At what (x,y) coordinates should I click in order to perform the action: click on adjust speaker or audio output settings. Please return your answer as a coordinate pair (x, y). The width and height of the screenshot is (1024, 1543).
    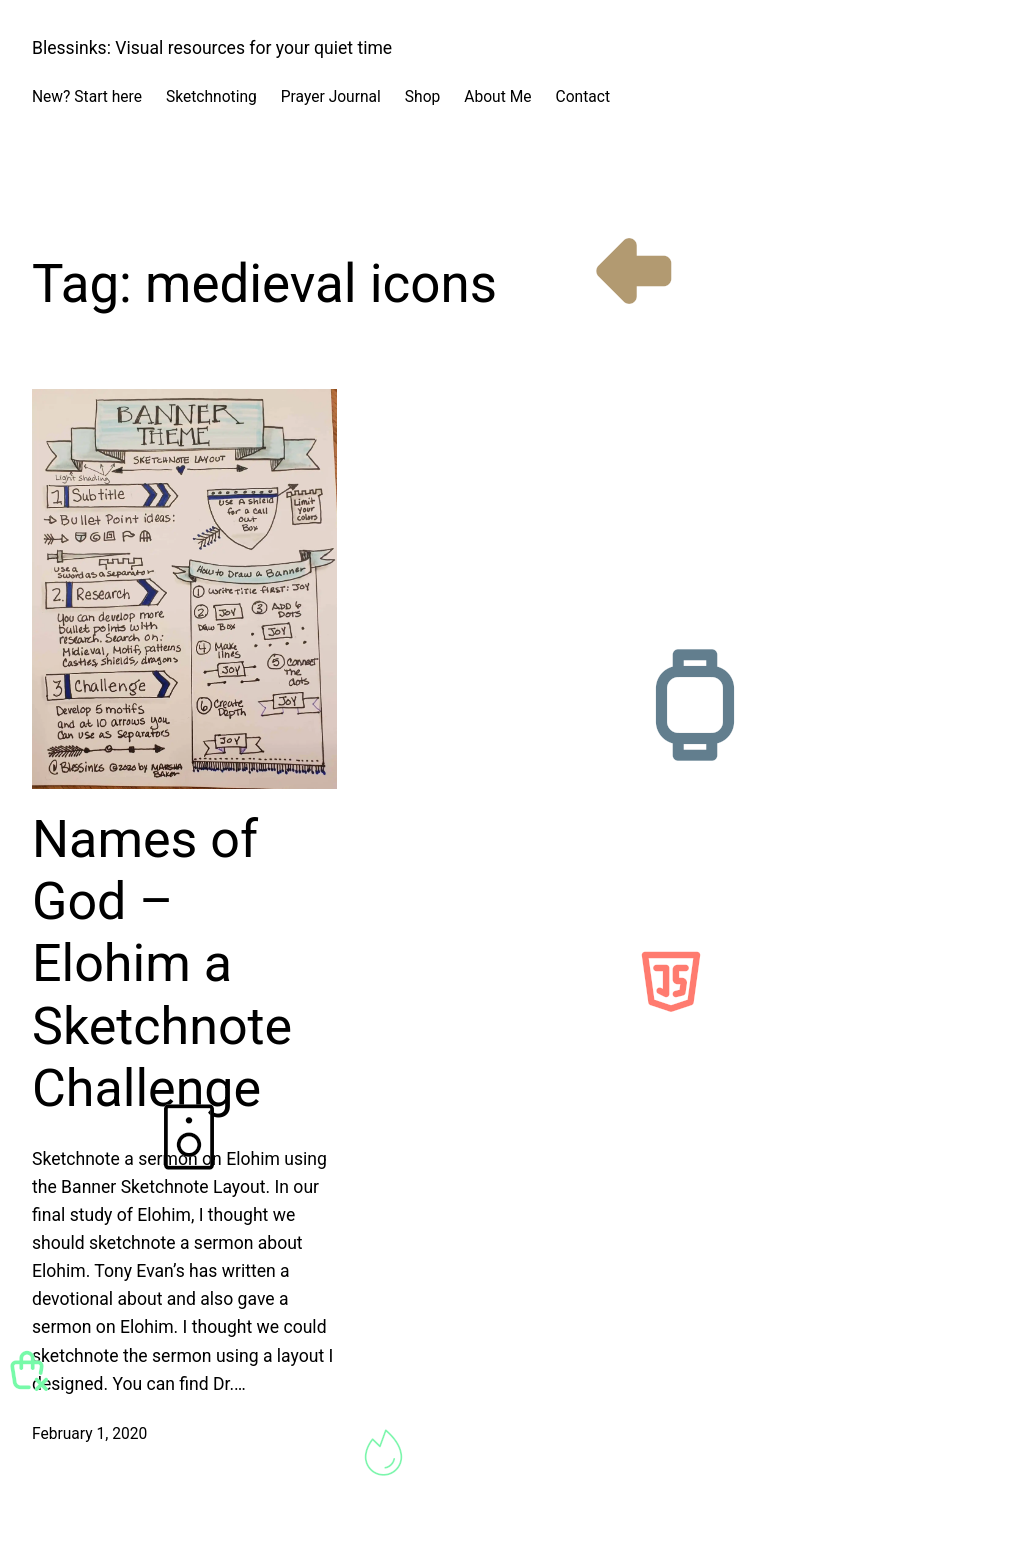
    Looking at the image, I should click on (189, 1137).